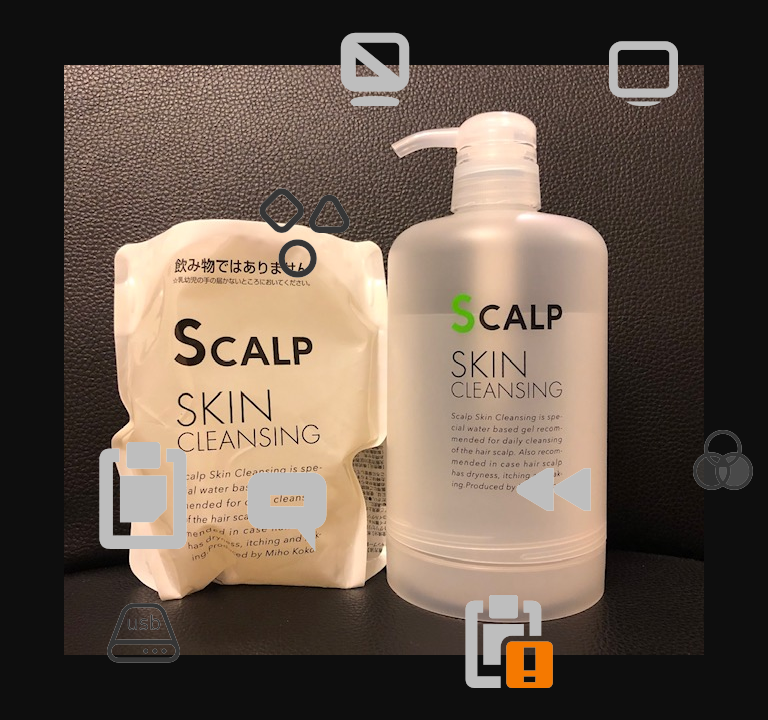 Image resolution: width=768 pixels, height=720 pixels. Describe the element at coordinates (287, 512) in the screenshot. I see `indicates user is busy or unavailable for chat` at that location.